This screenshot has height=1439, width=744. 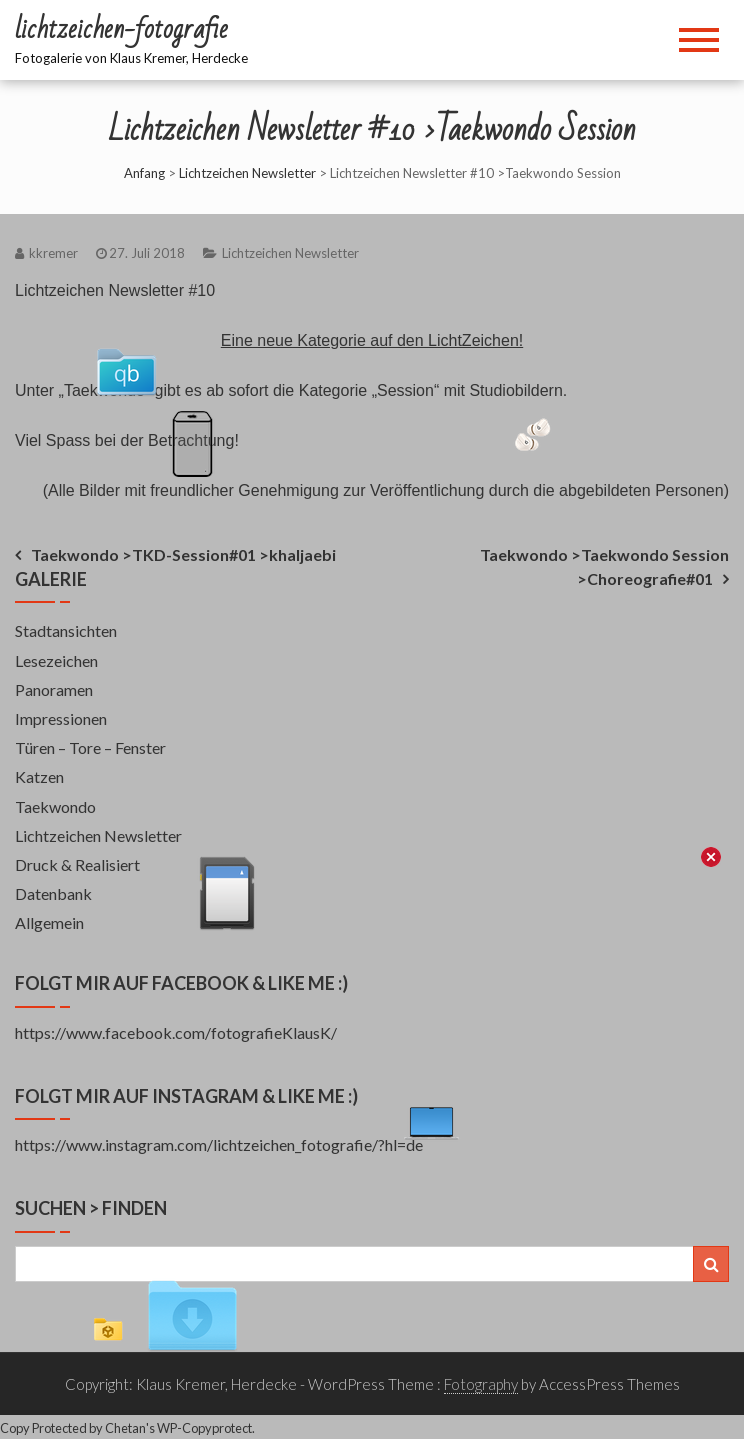 I want to click on access SD card storage, so click(x=228, y=894).